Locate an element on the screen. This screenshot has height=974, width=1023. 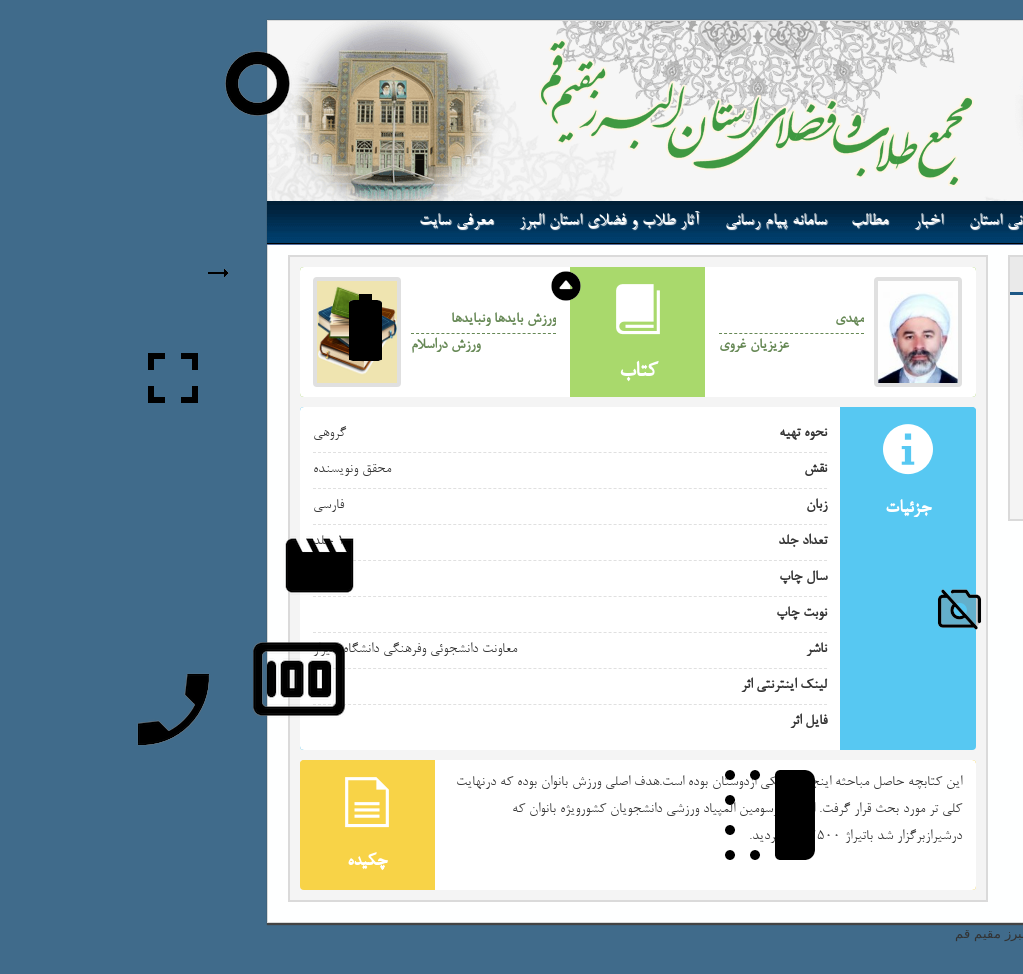
indicates a trip starting point or origin location is located at coordinates (257, 83).